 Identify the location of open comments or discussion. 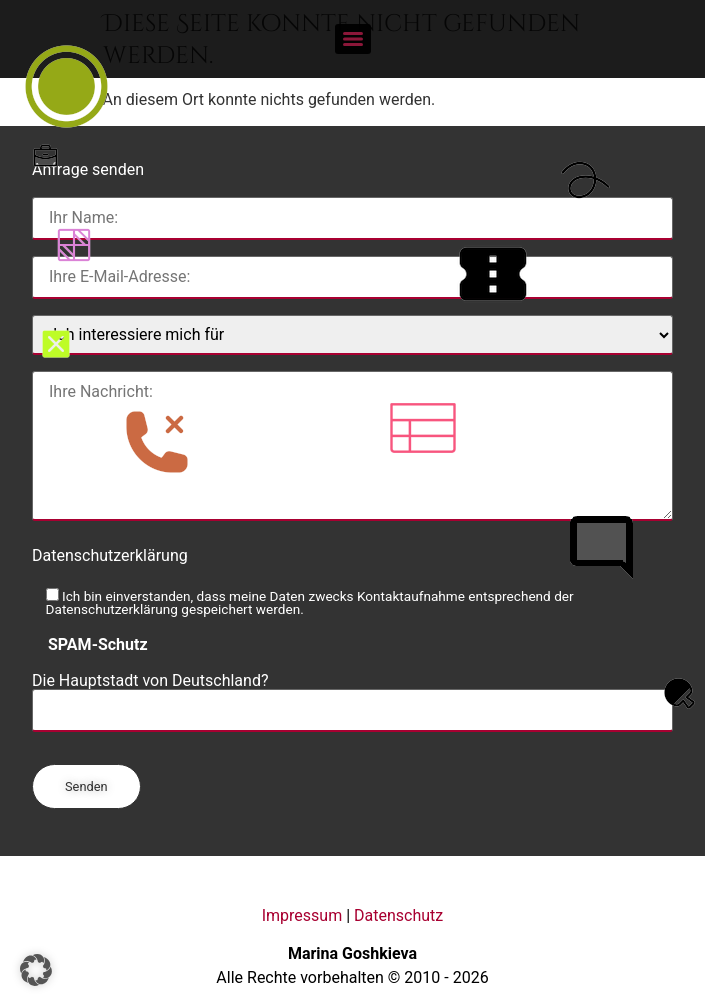
(601, 547).